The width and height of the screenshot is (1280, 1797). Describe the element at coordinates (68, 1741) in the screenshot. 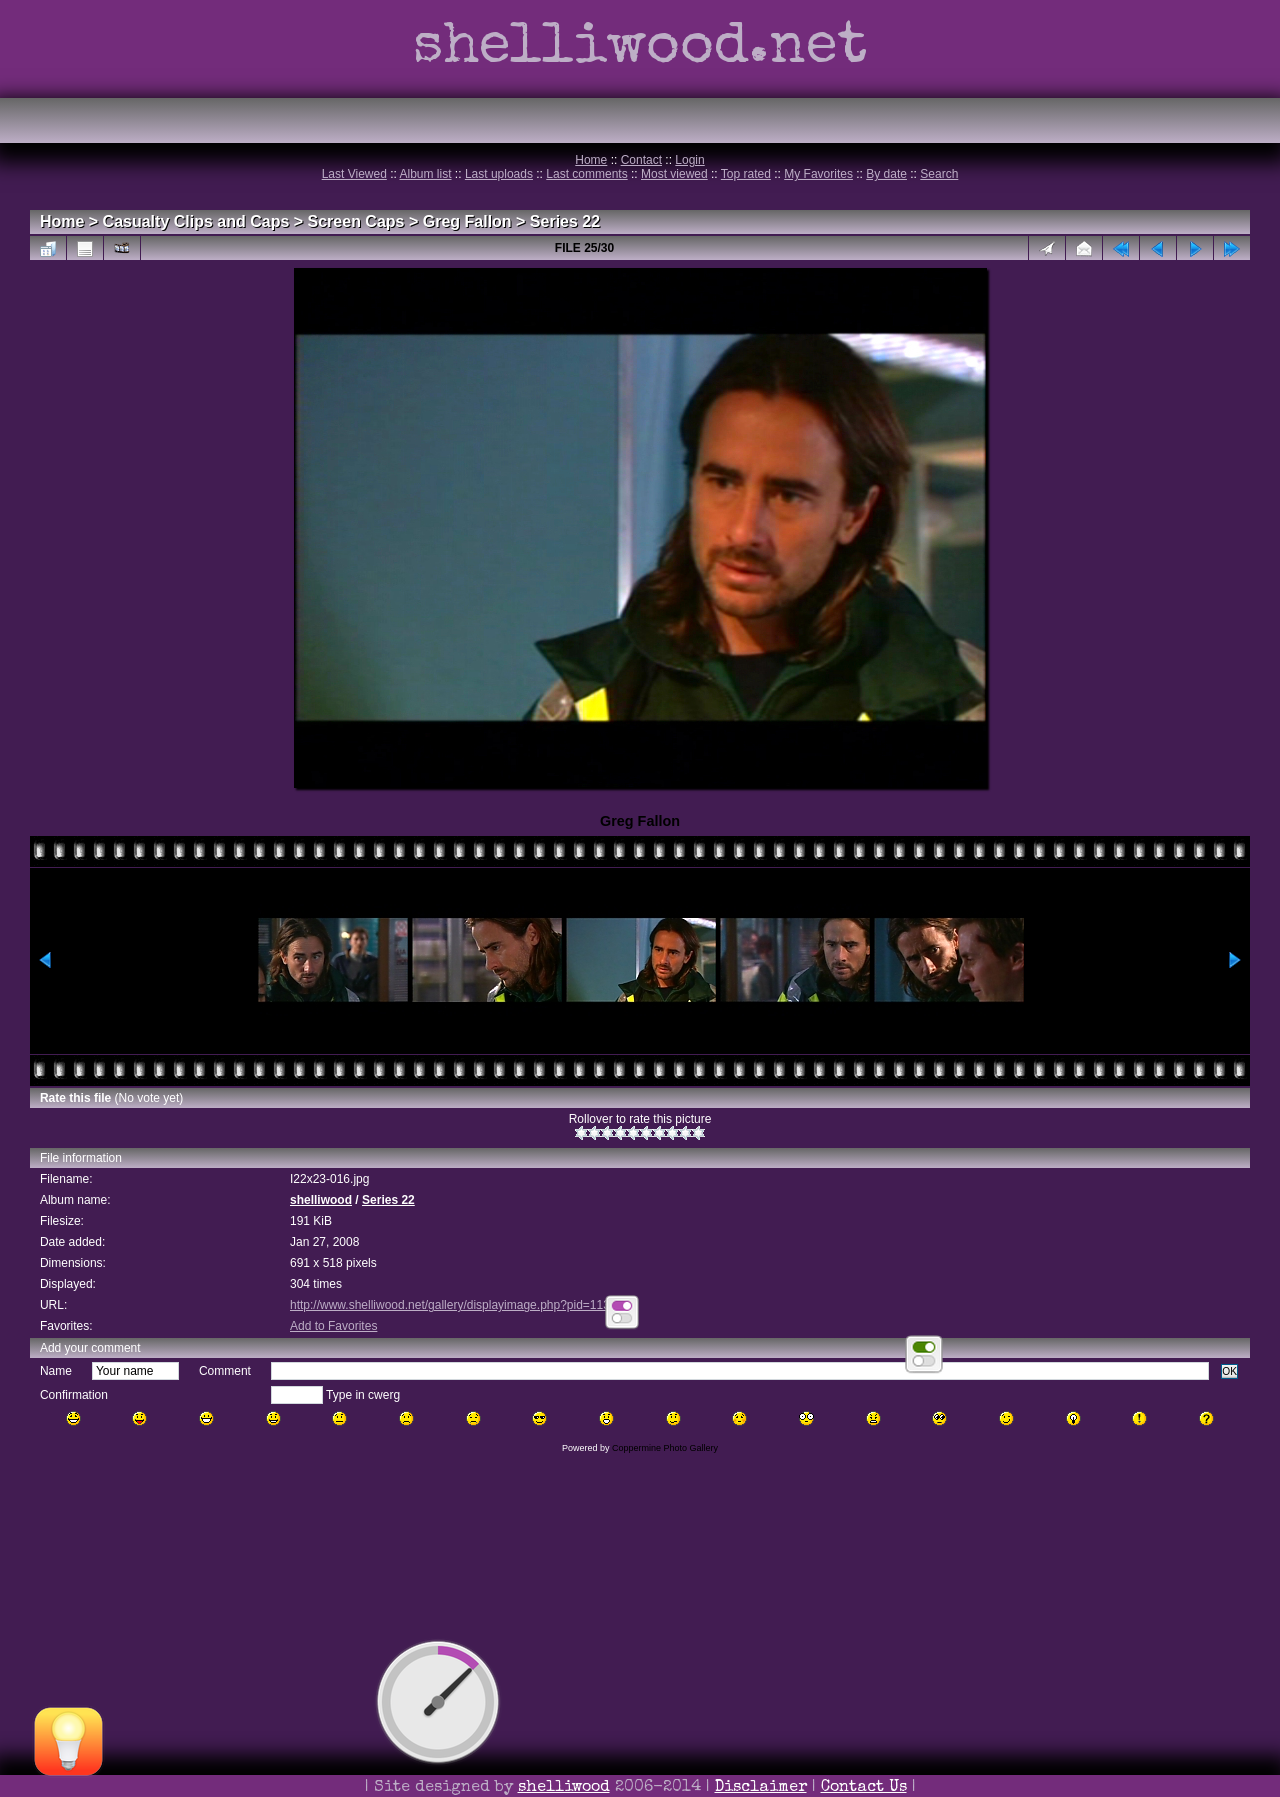

I see `open redshift to adjust screen color temperature` at that location.